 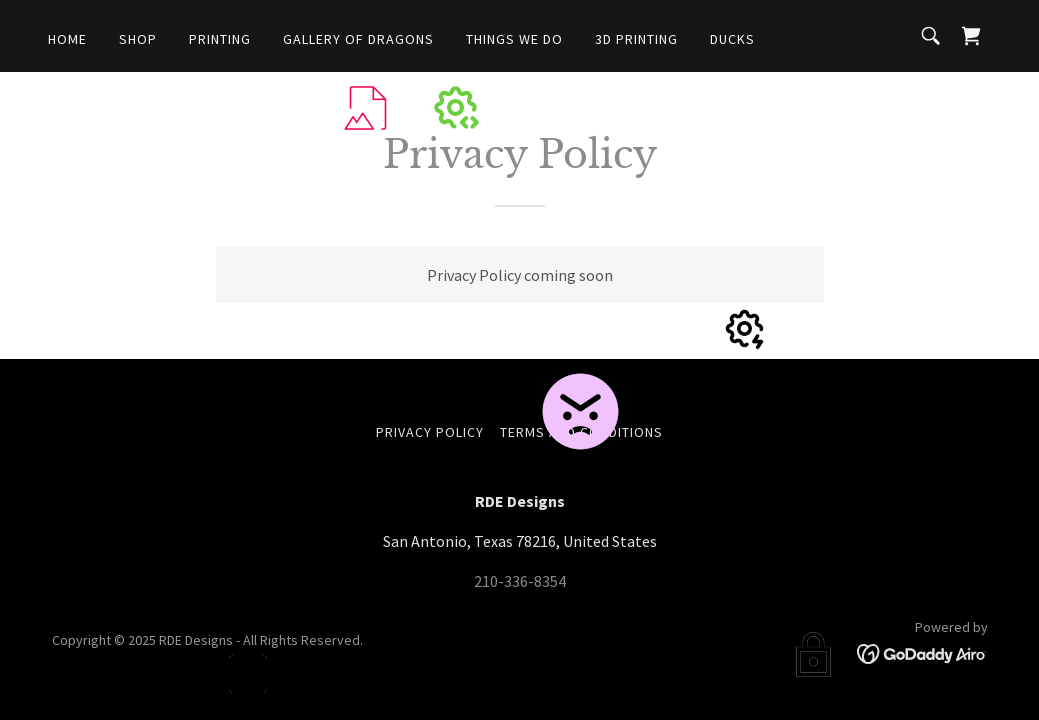 What do you see at coordinates (248, 674) in the screenshot?
I see `scan a QR code or barcode` at bounding box center [248, 674].